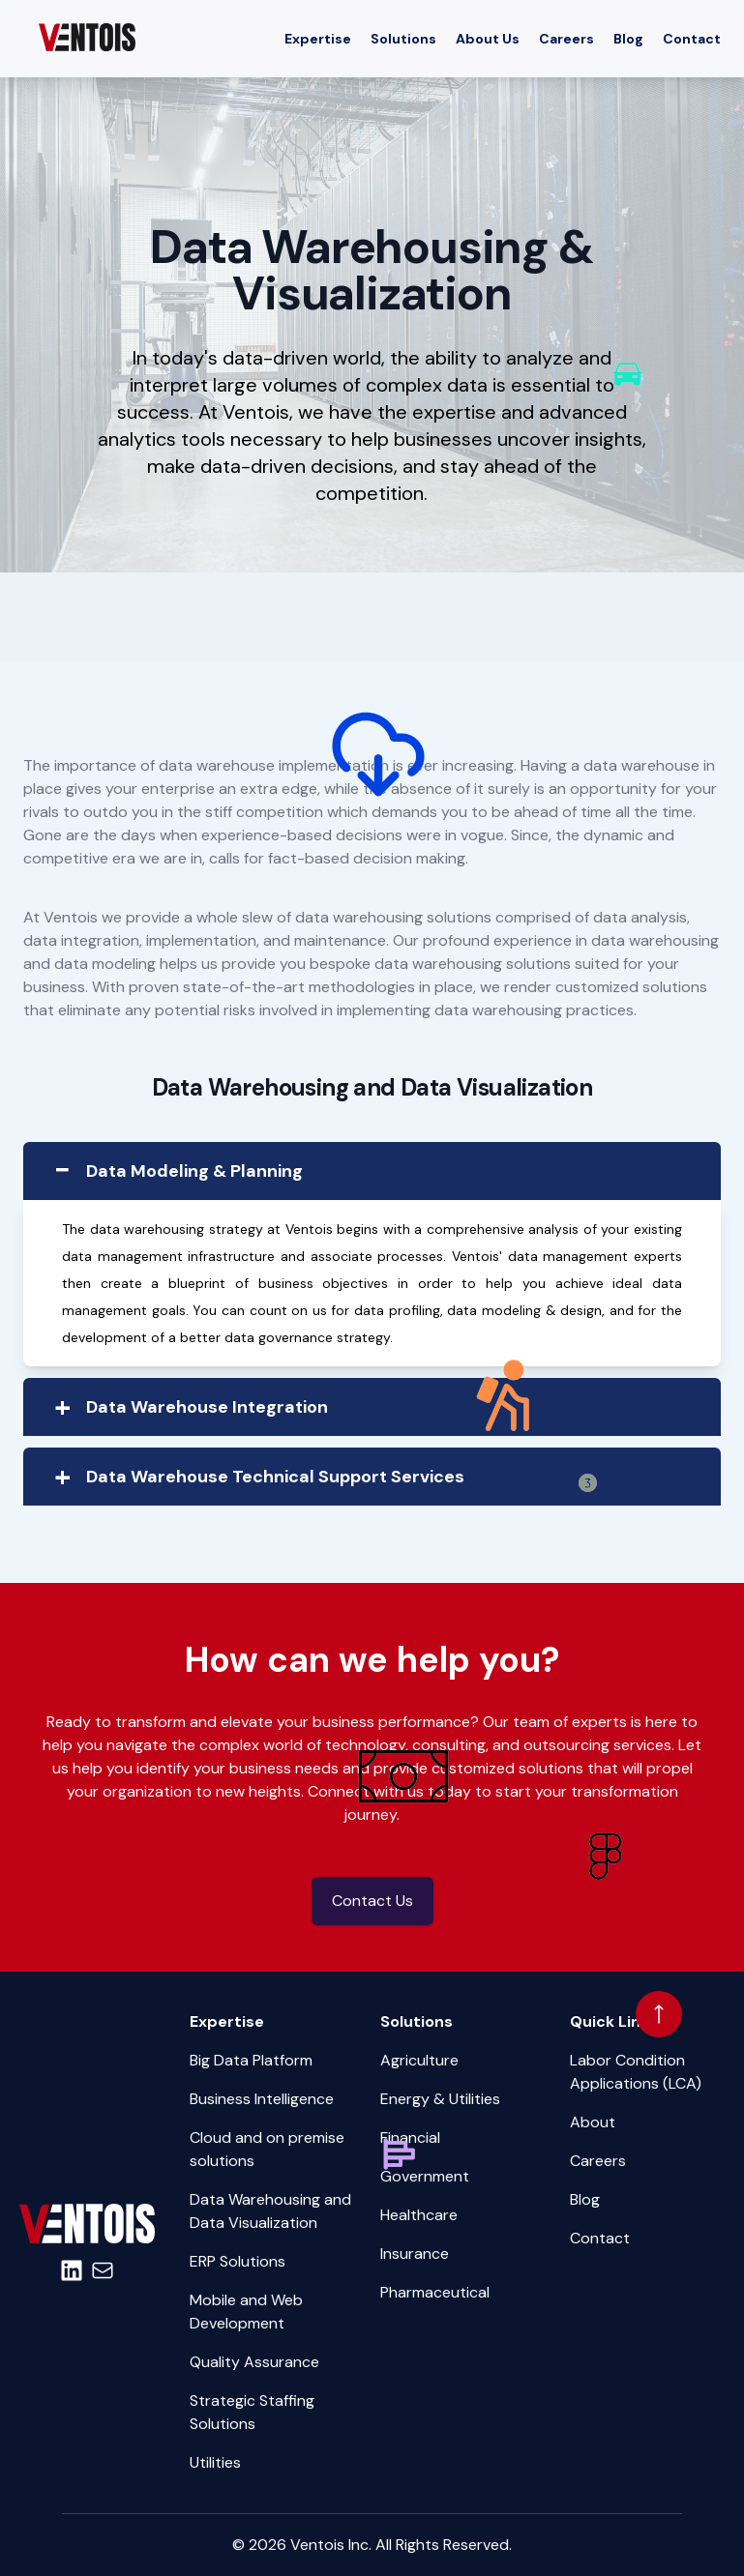 This screenshot has height=2576, width=744. Describe the element at coordinates (627, 374) in the screenshot. I see `access vehicle or car-related settings` at that location.